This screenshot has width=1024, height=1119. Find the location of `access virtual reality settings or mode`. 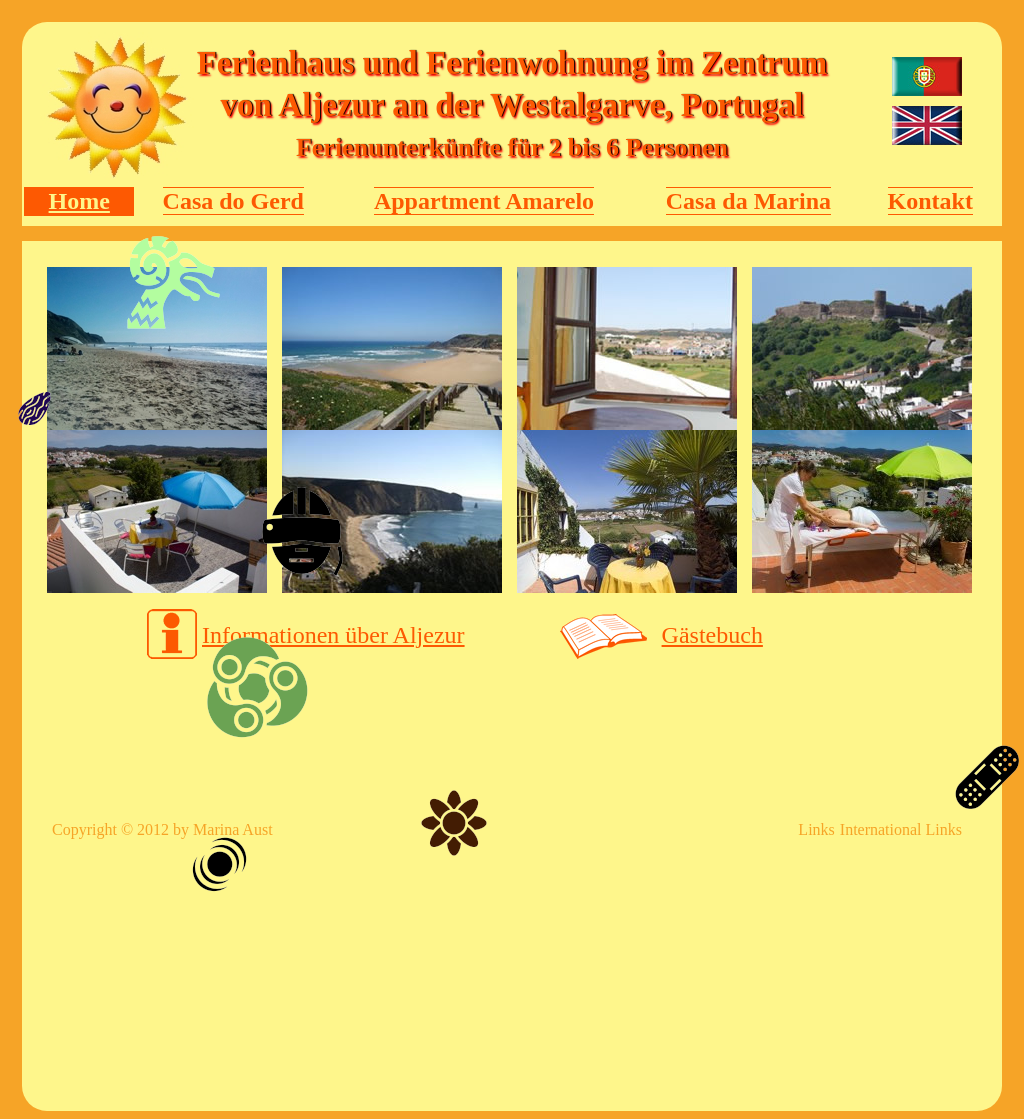

access virtual reality settings or mode is located at coordinates (301, 530).